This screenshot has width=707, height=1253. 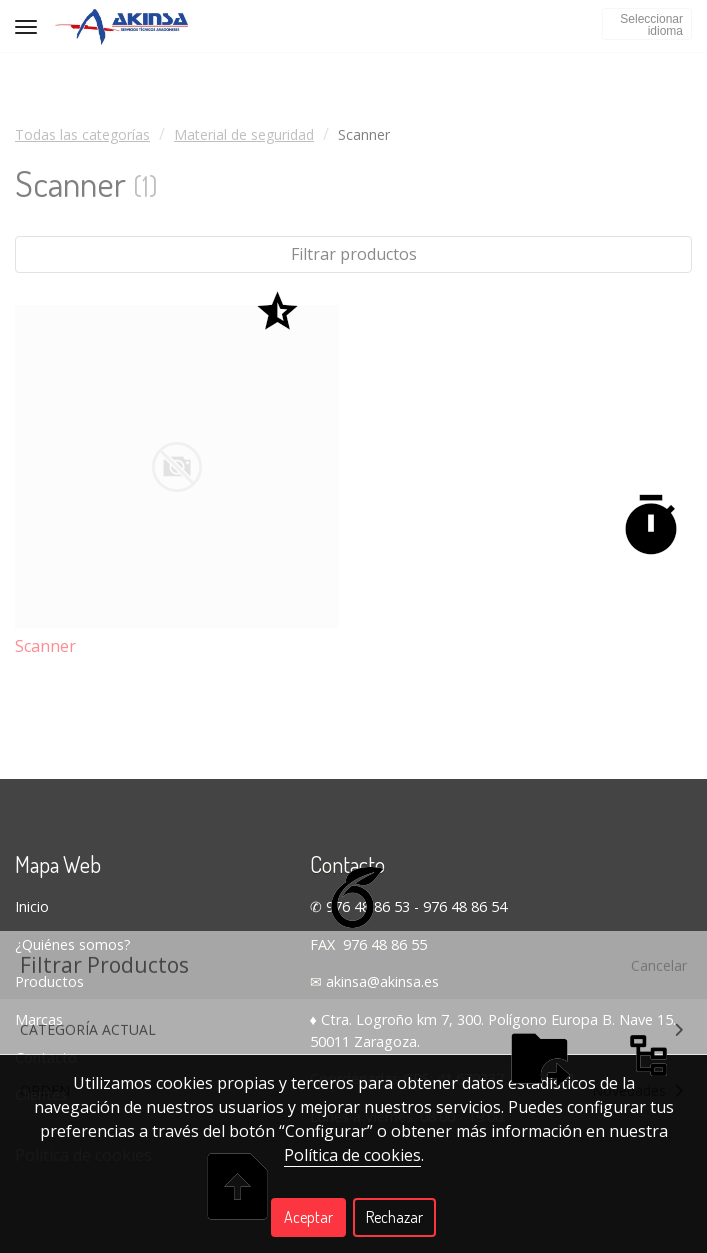 What do you see at coordinates (539, 1058) in the screenshot?
I see `access shared folder` at bounding box center [539, 1058].